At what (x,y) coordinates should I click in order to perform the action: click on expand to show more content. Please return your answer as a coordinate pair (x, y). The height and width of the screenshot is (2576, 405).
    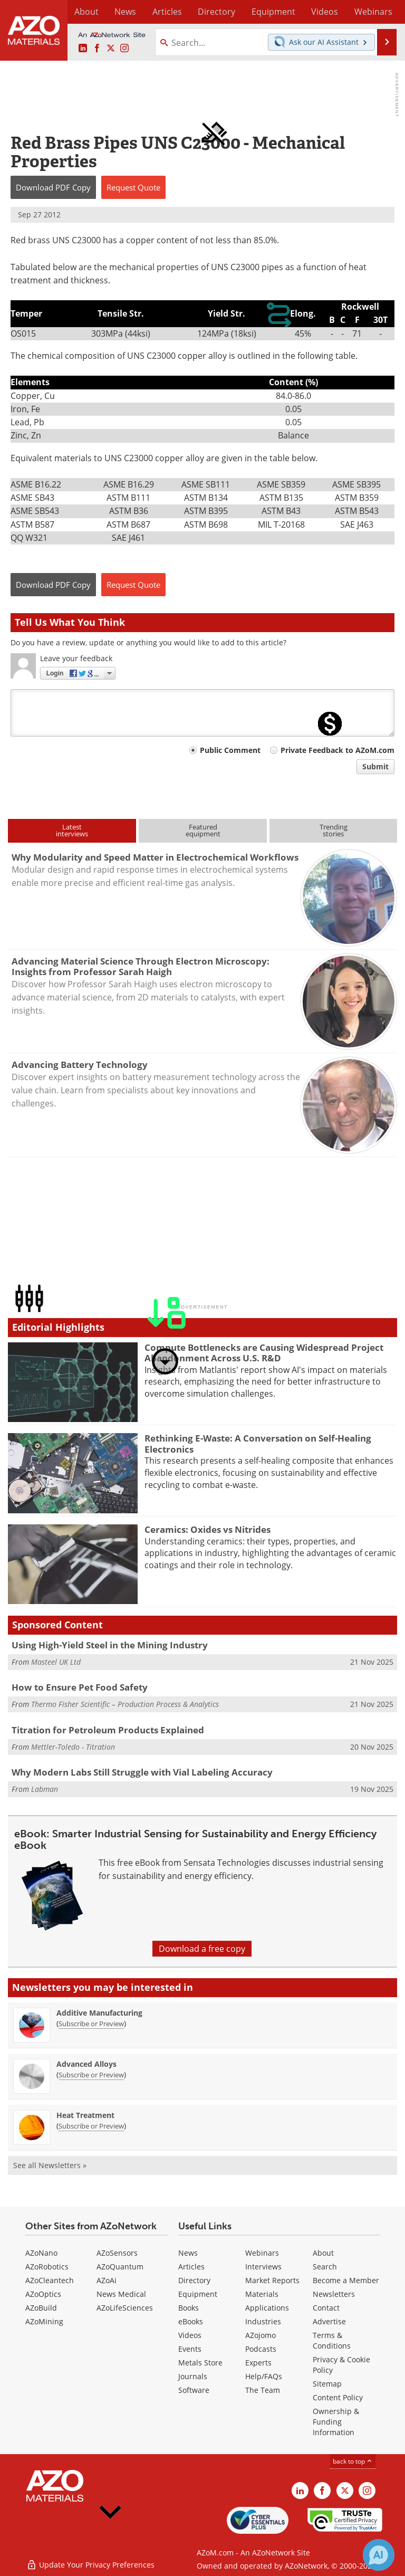
    Looking at the image, I should click on (110, 2512).